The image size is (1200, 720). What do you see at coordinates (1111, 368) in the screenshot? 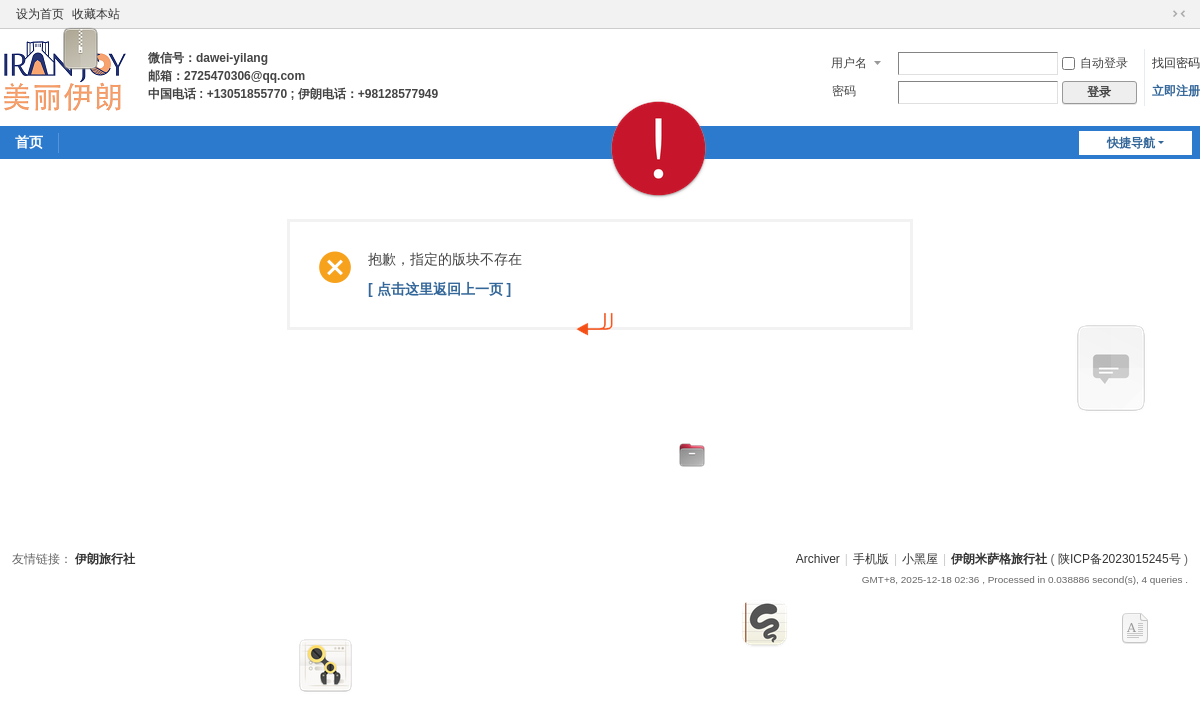
I see `a subrip subtitle file (.srt)` at bounding box center [1111, 368].